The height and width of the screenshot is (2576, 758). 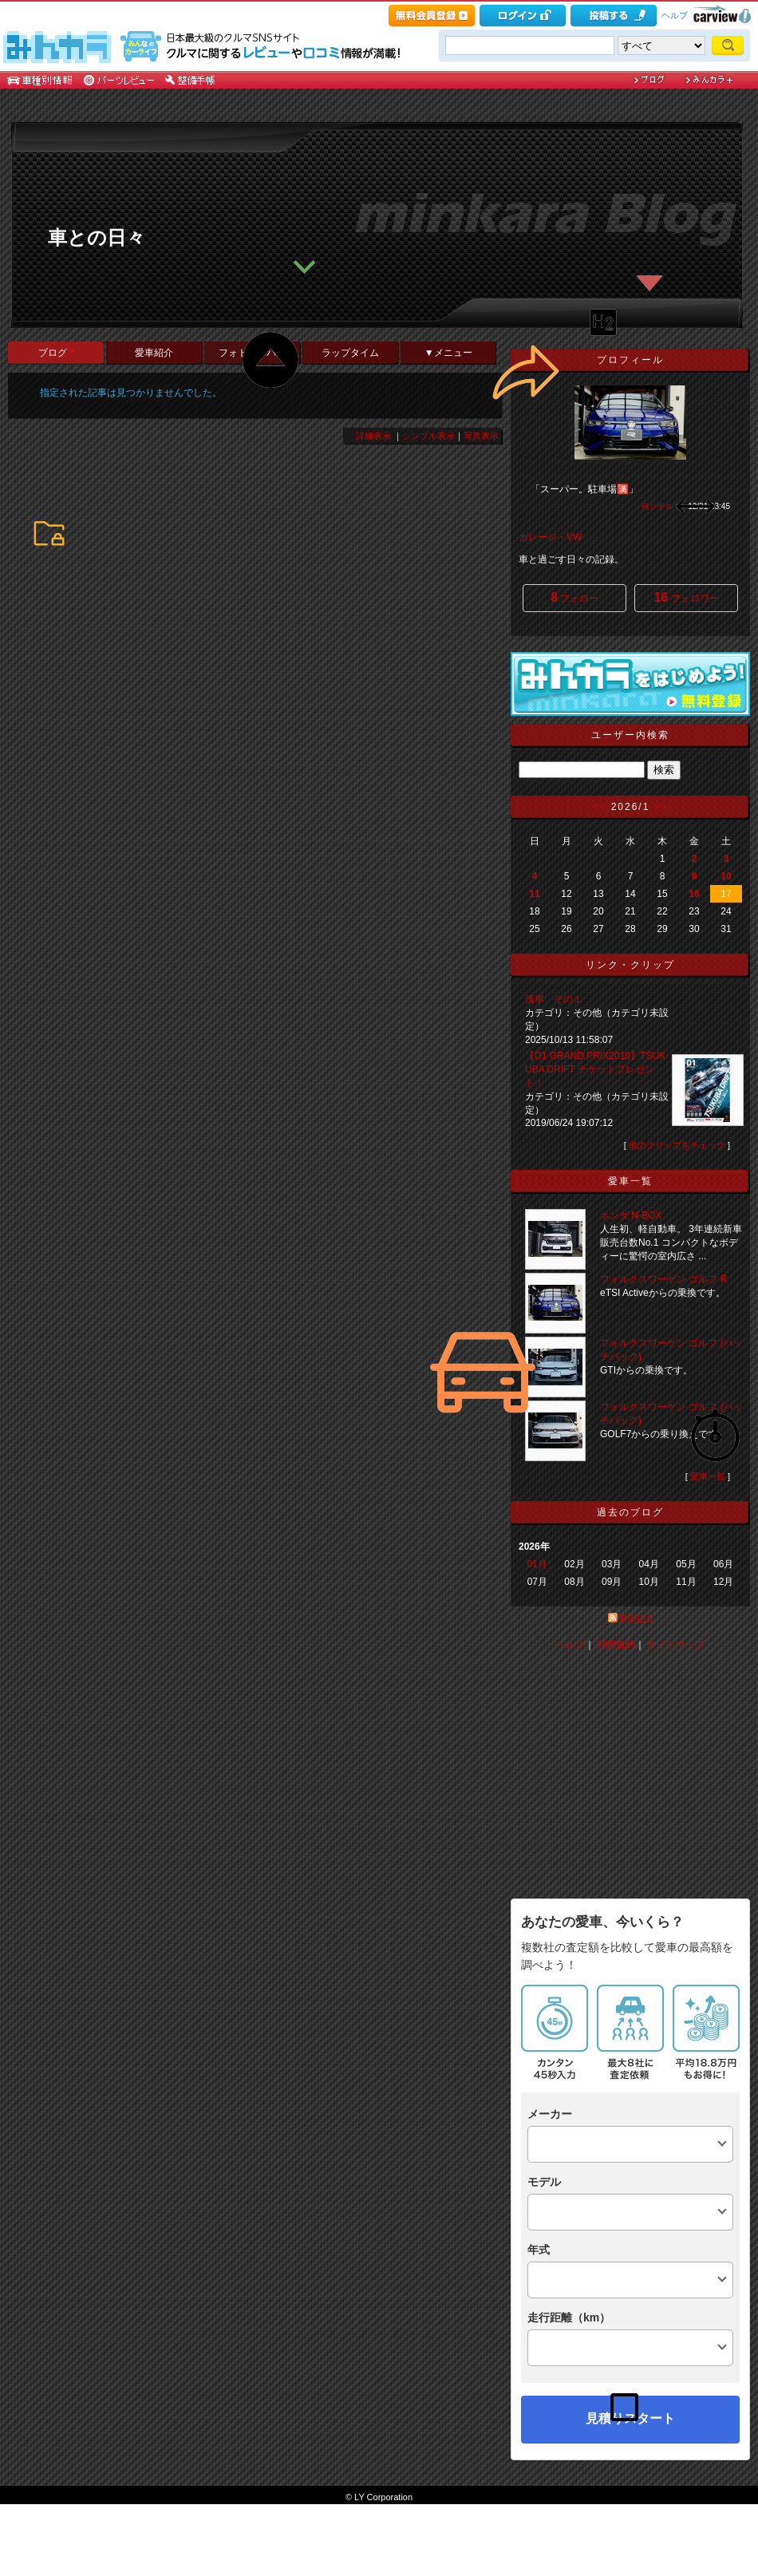 What do you see at coordinates (304, 267) in the screenshot?
I see `expand a dropdown menu or section` at bounding box center [304, 267].